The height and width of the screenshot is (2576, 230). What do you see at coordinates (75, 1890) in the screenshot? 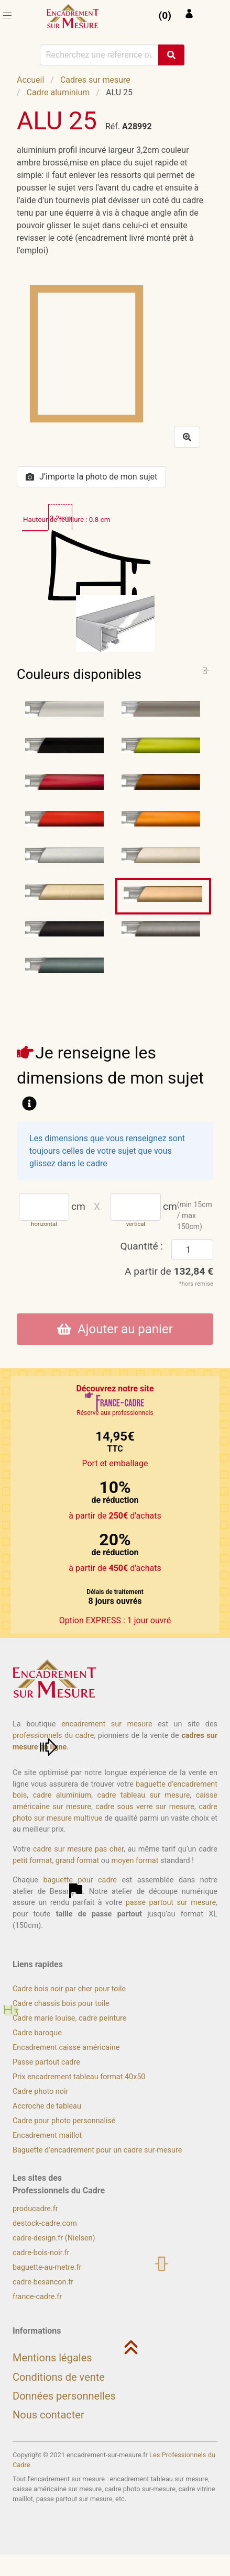
I see `flag or report content` at bounding box center [75, 1890].